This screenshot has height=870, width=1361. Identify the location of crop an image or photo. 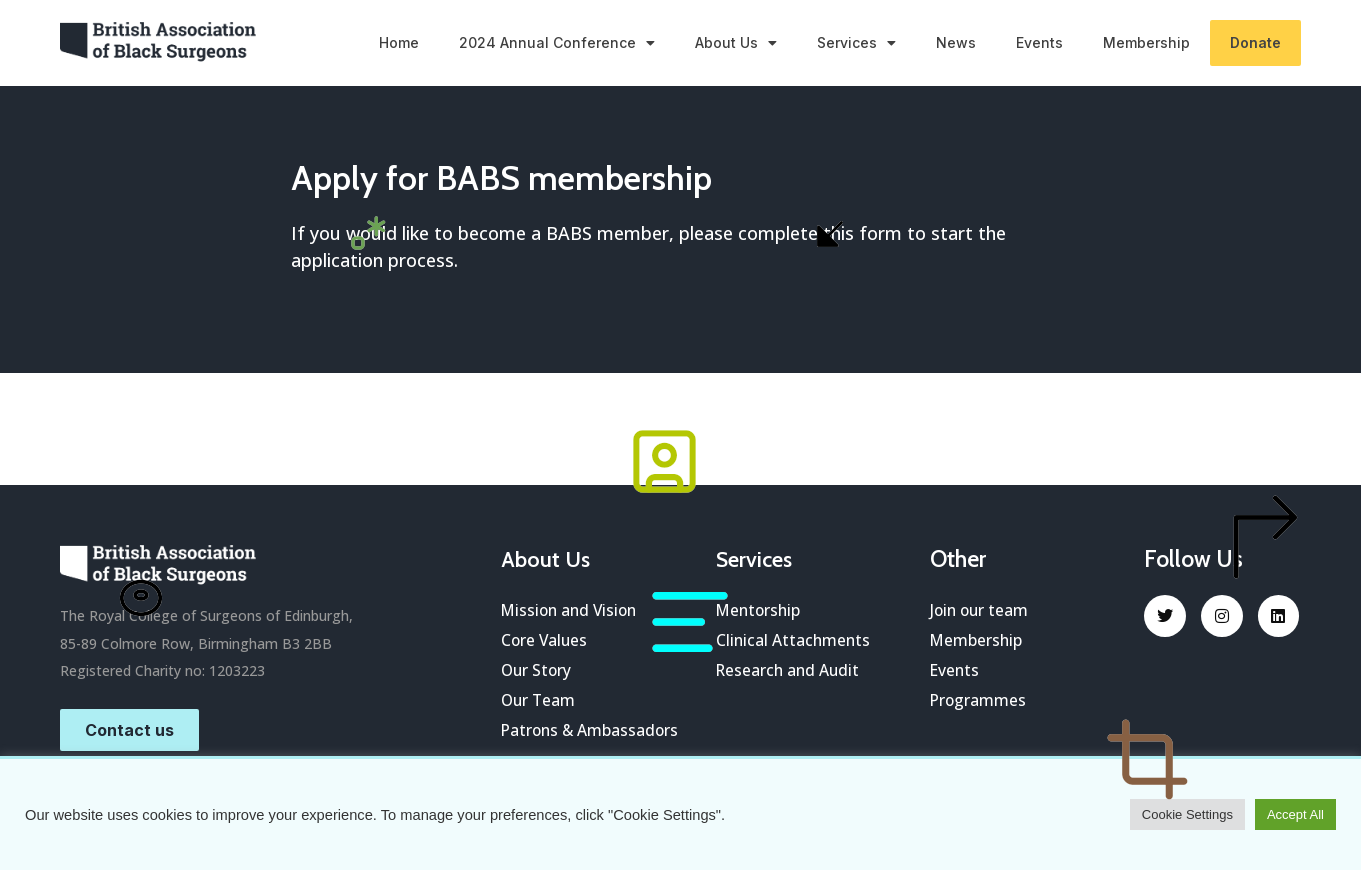
(1147, 759).